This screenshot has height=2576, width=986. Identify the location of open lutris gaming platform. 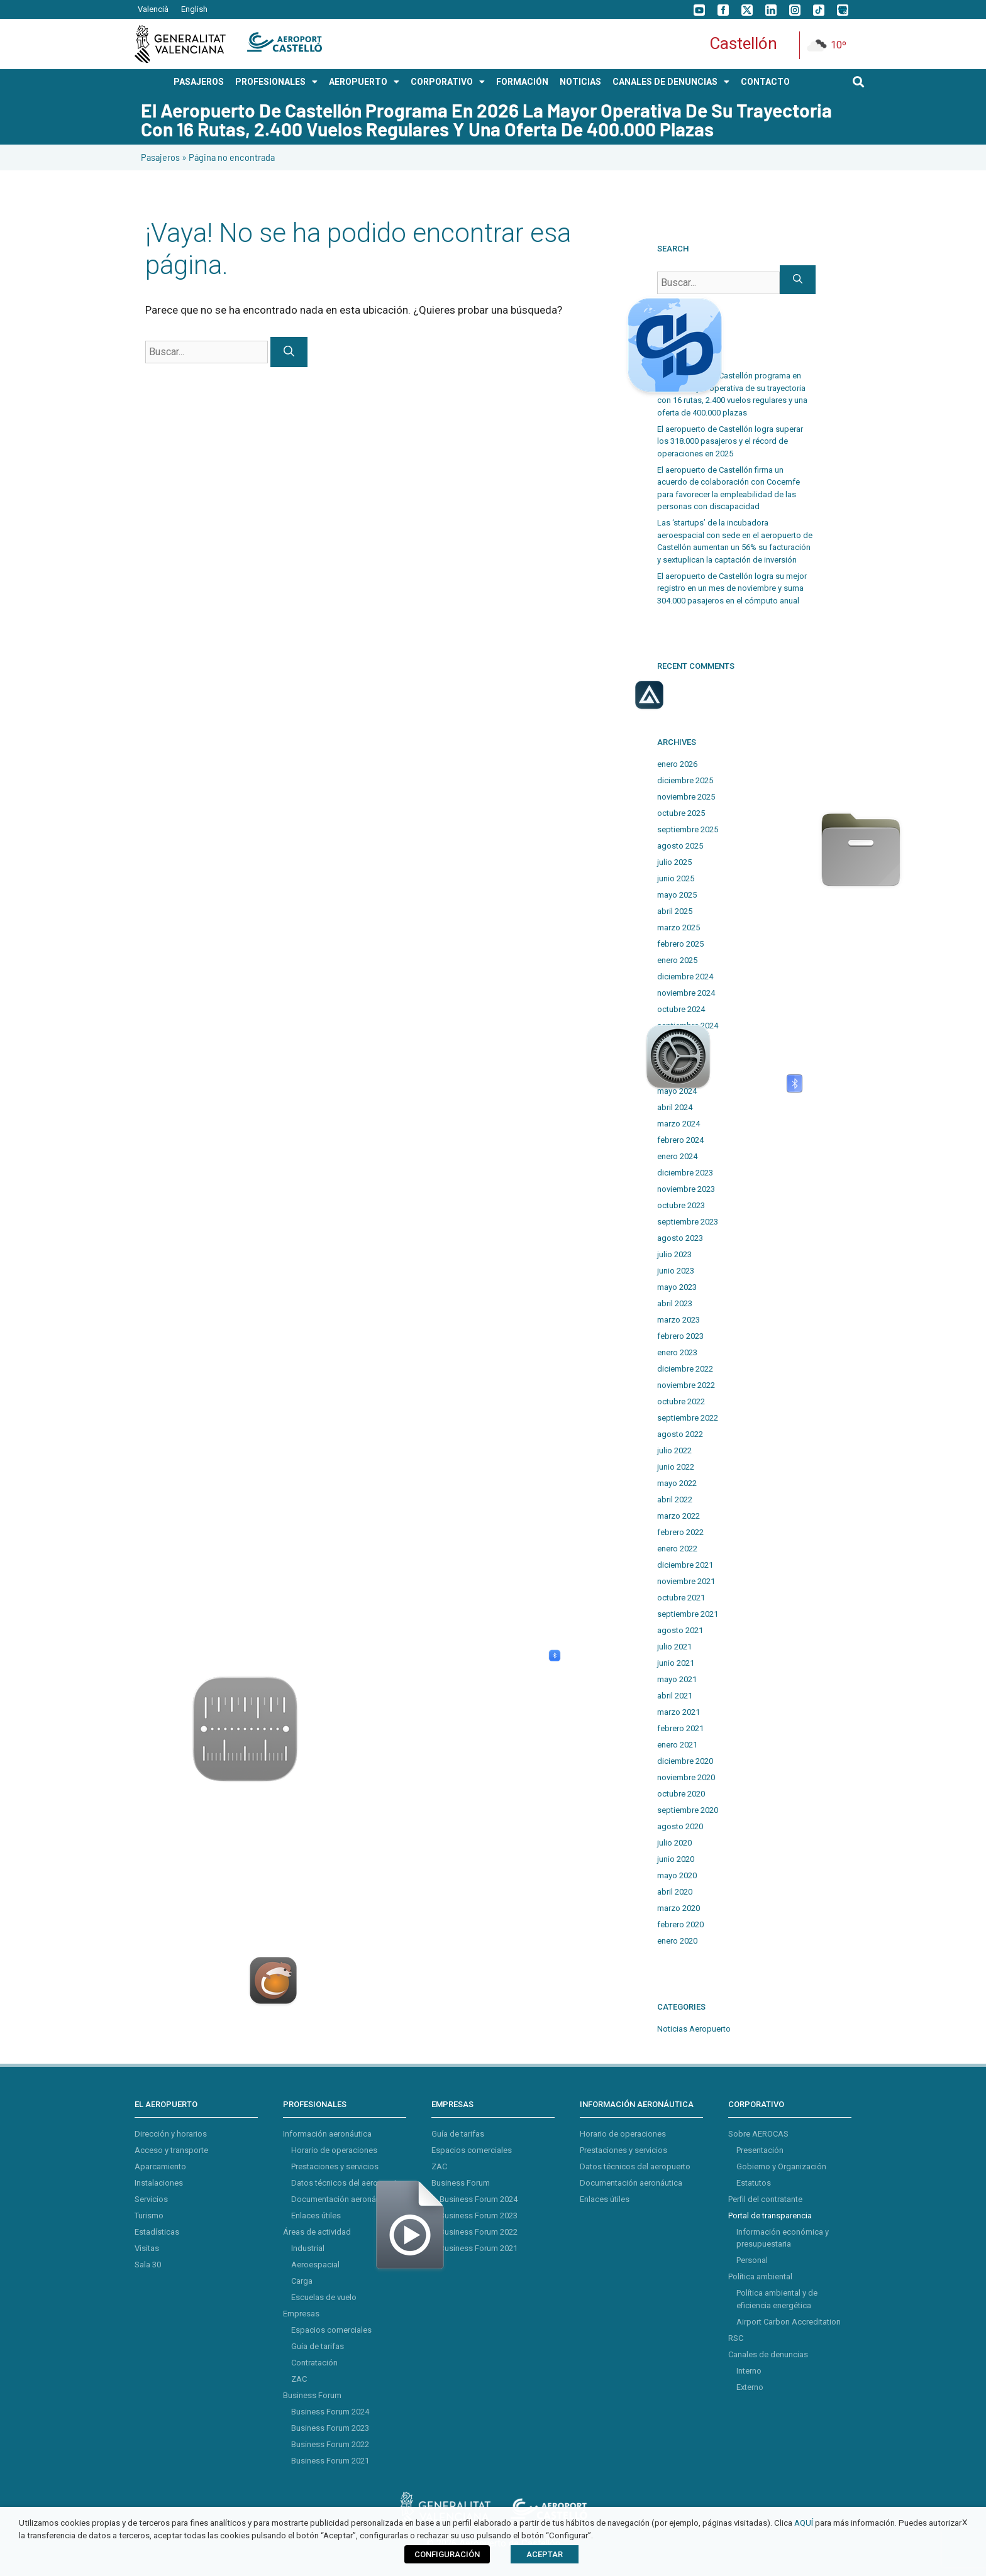
(273, 1980).